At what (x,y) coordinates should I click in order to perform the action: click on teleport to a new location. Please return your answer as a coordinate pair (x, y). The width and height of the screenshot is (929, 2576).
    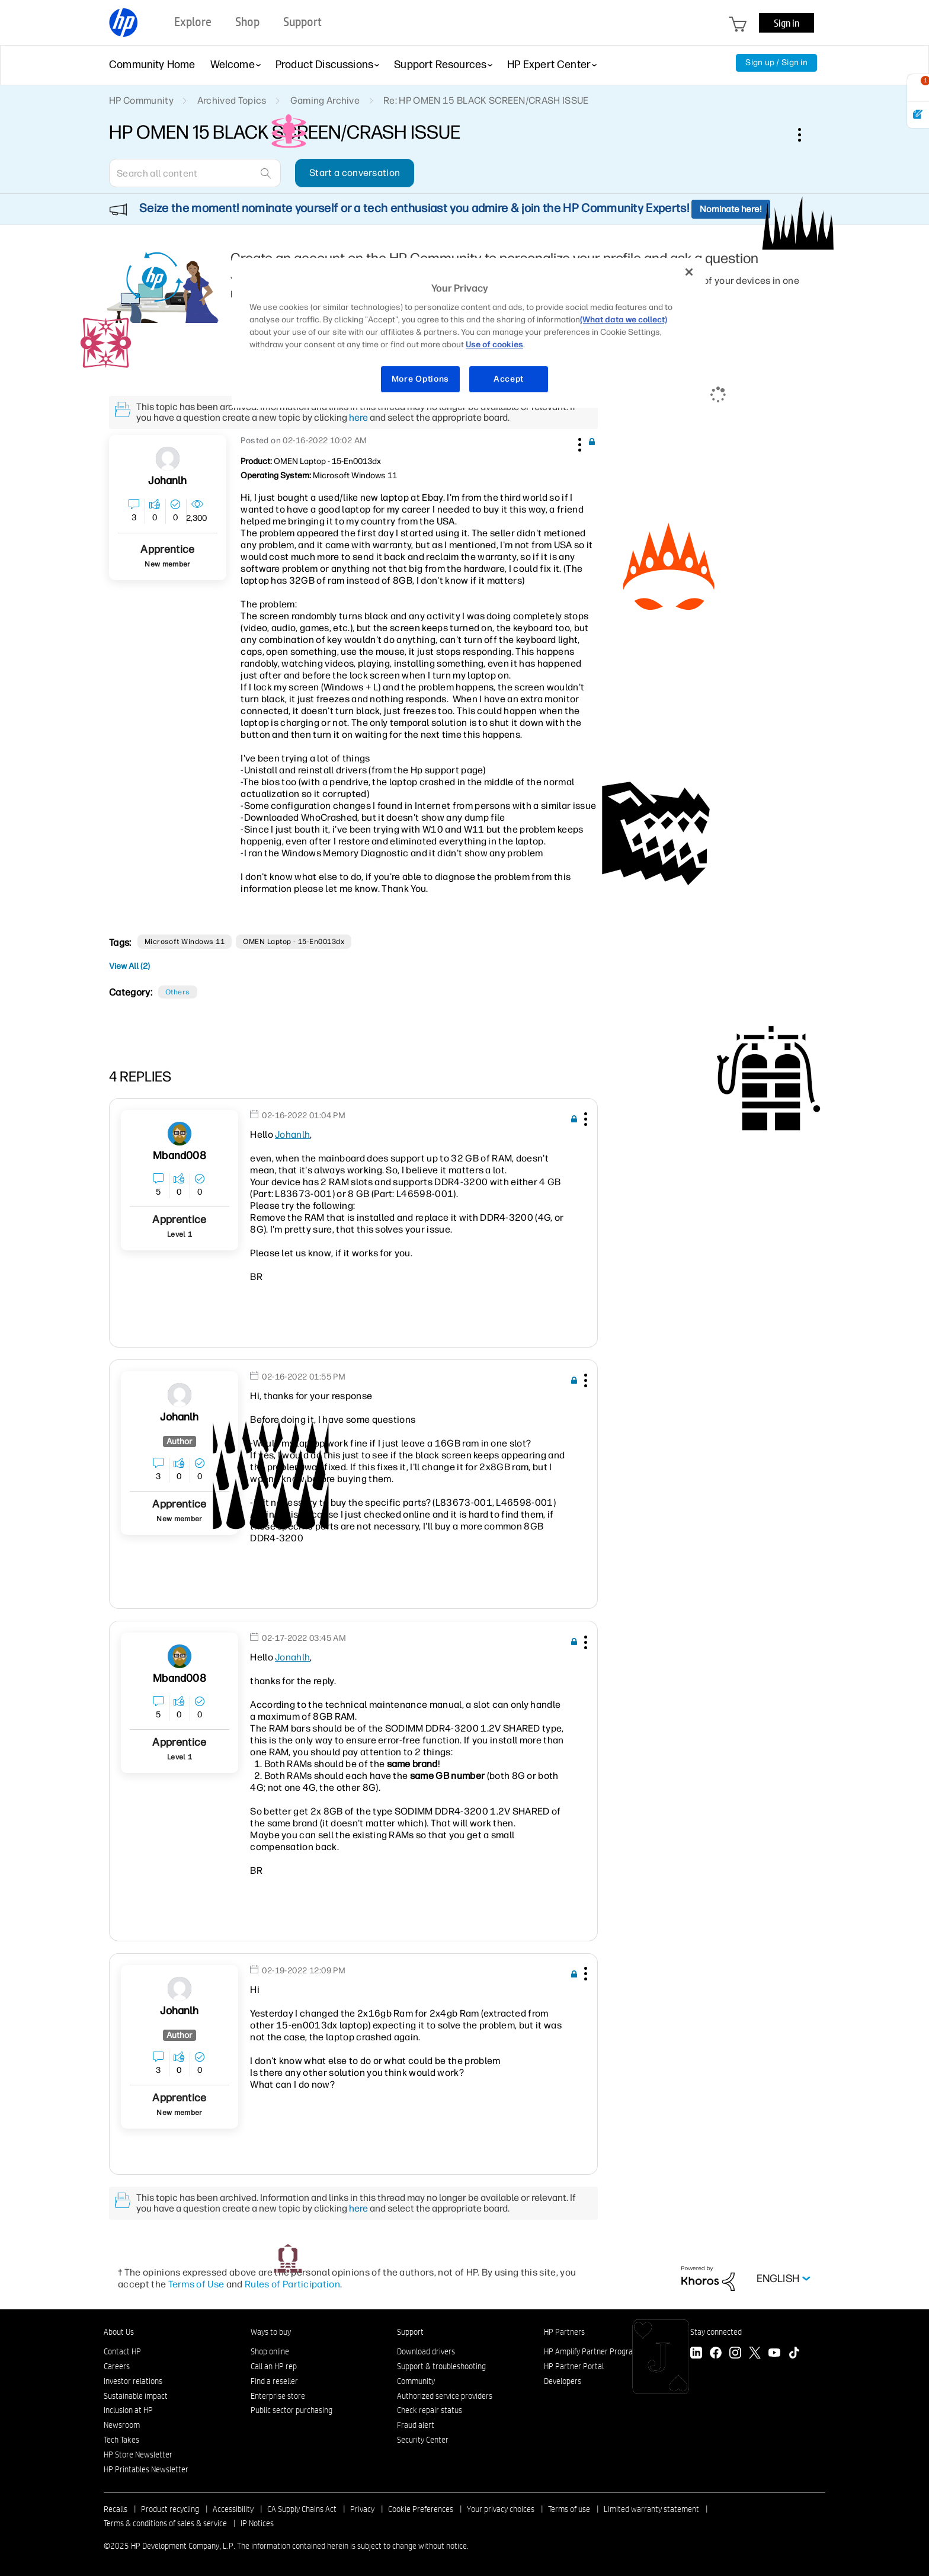
    Looking at the image, I should click on (289, 132).